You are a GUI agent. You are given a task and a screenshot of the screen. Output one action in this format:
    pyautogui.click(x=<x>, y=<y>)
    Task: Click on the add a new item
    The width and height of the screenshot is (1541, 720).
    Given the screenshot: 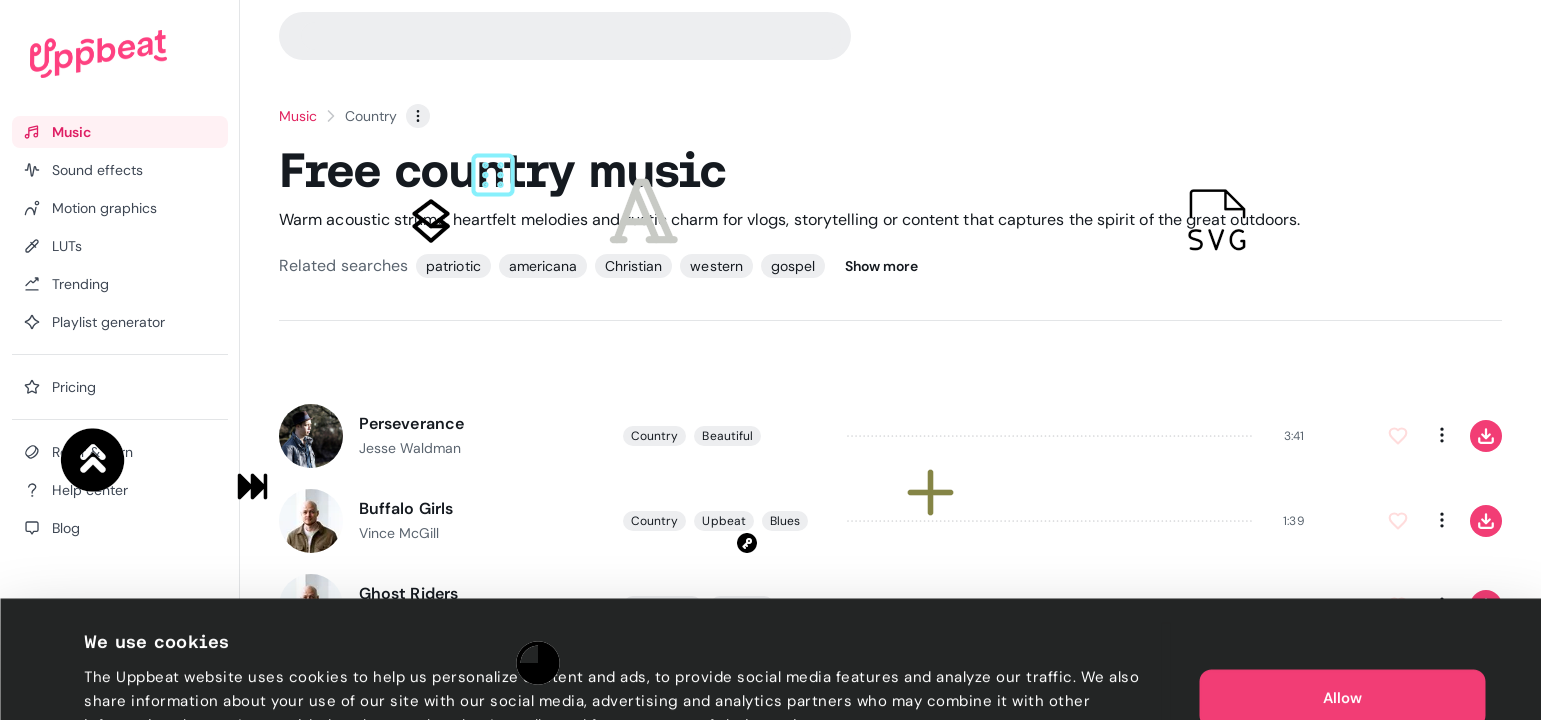 What is the action you would take?
    pyautogui.click(x=930, y=492)
    